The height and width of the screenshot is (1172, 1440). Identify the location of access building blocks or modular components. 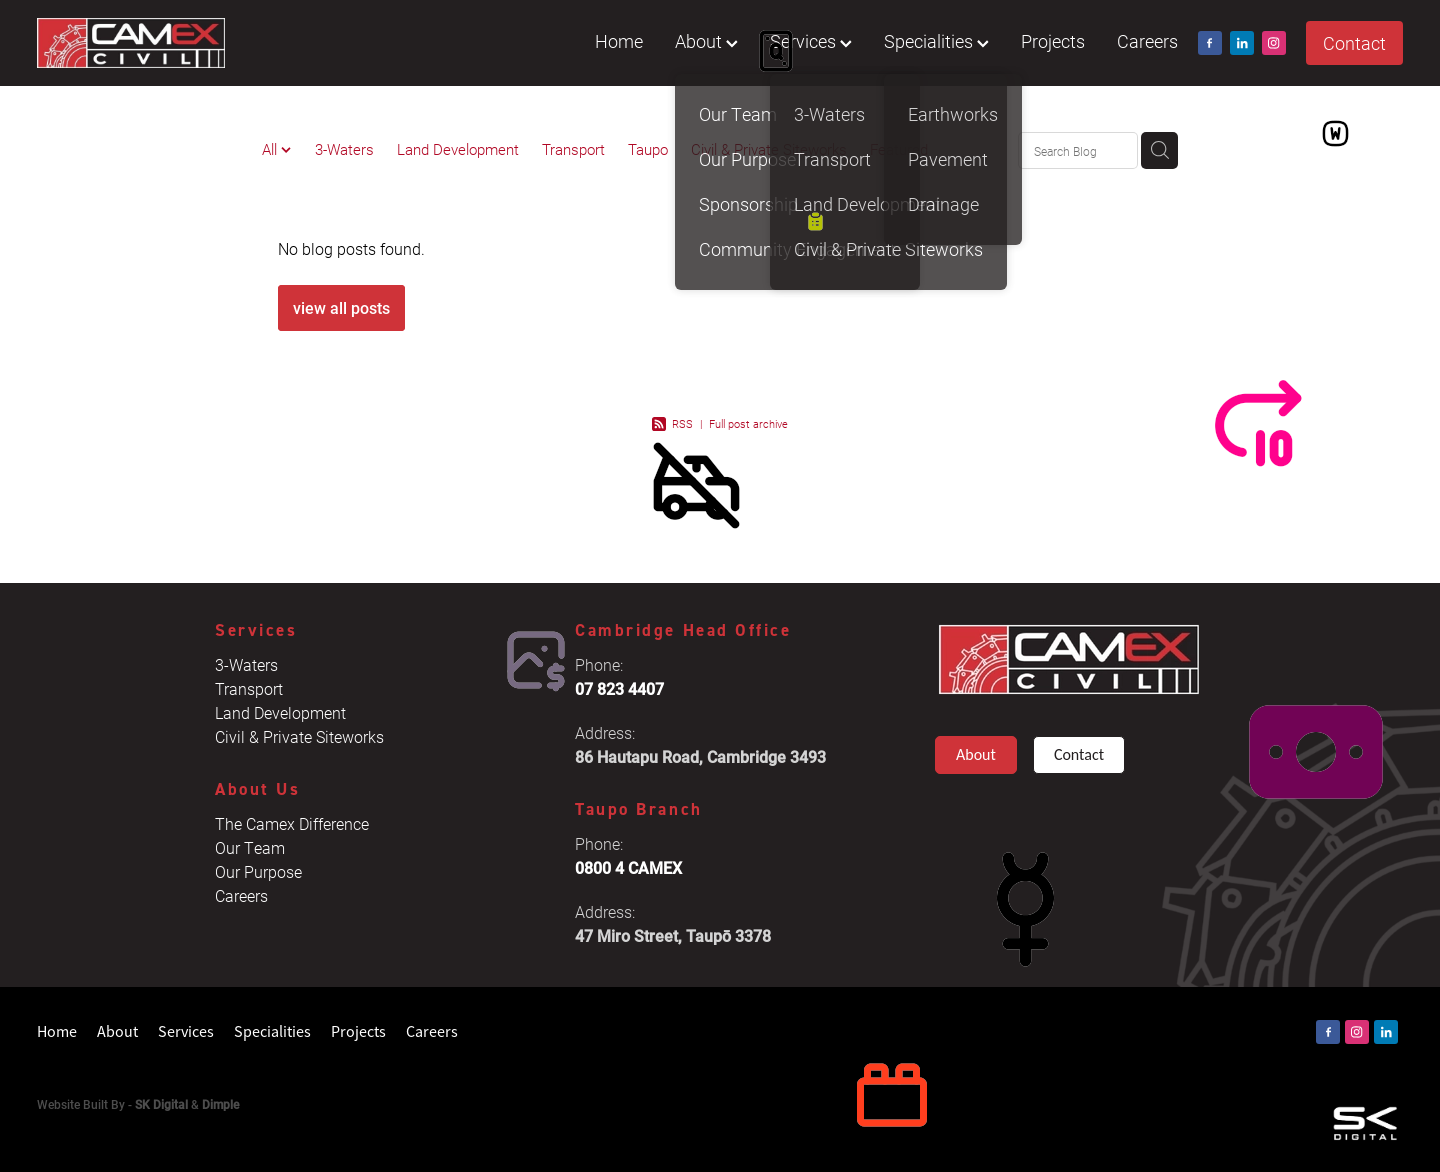
(892, 1095).